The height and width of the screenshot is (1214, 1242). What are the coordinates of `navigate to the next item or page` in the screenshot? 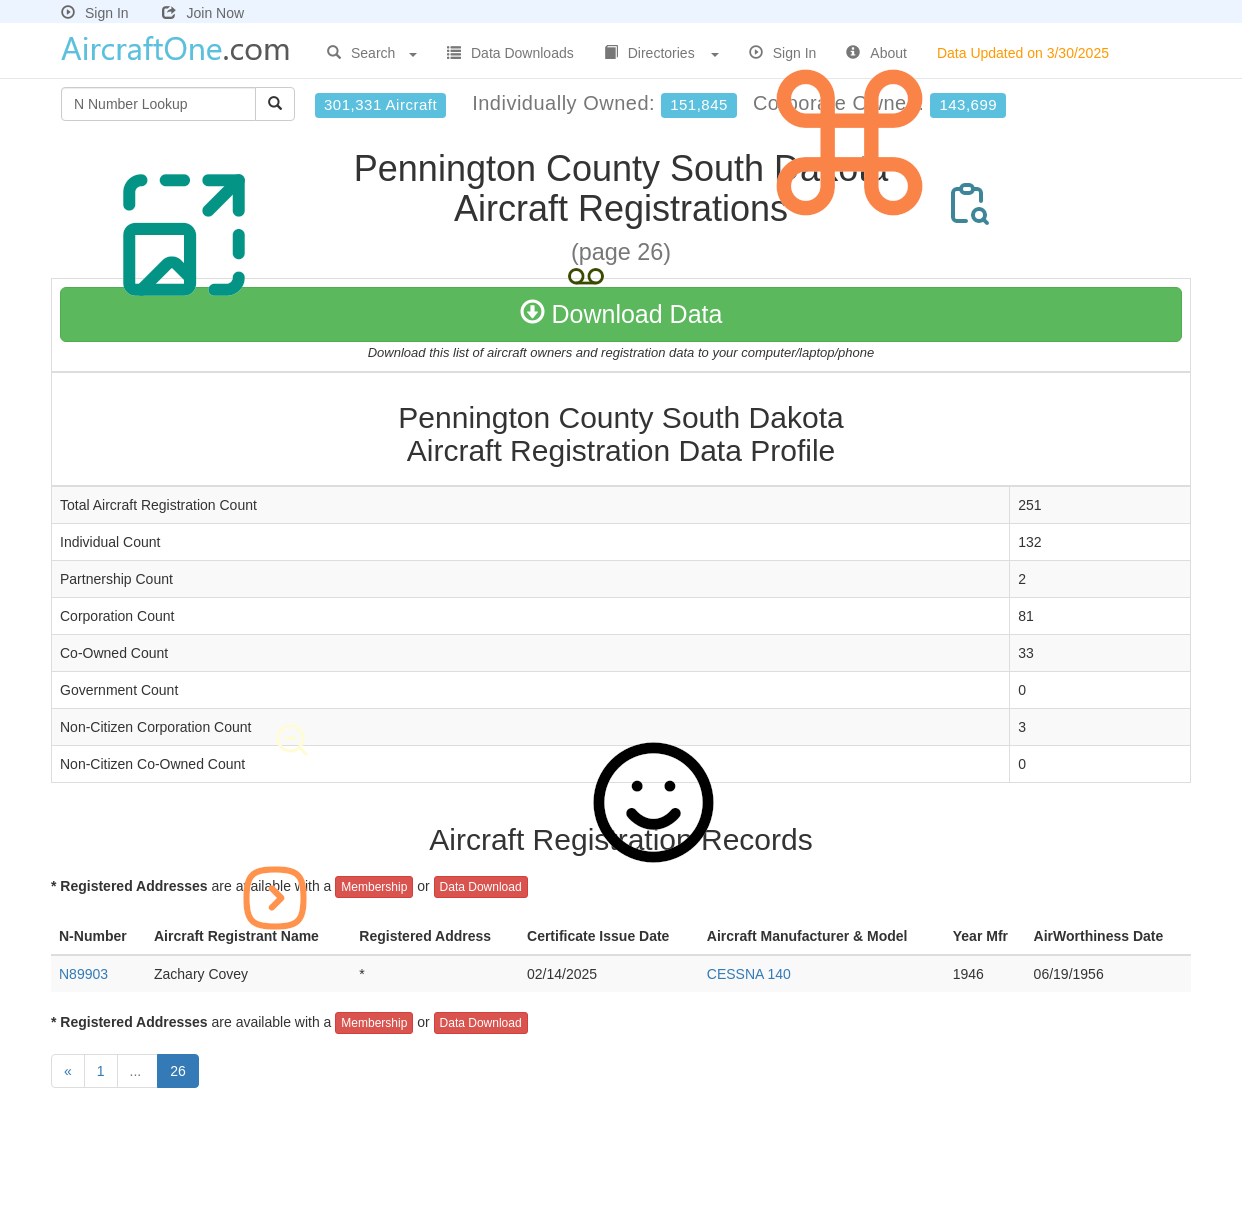 It's located at (275, 898).